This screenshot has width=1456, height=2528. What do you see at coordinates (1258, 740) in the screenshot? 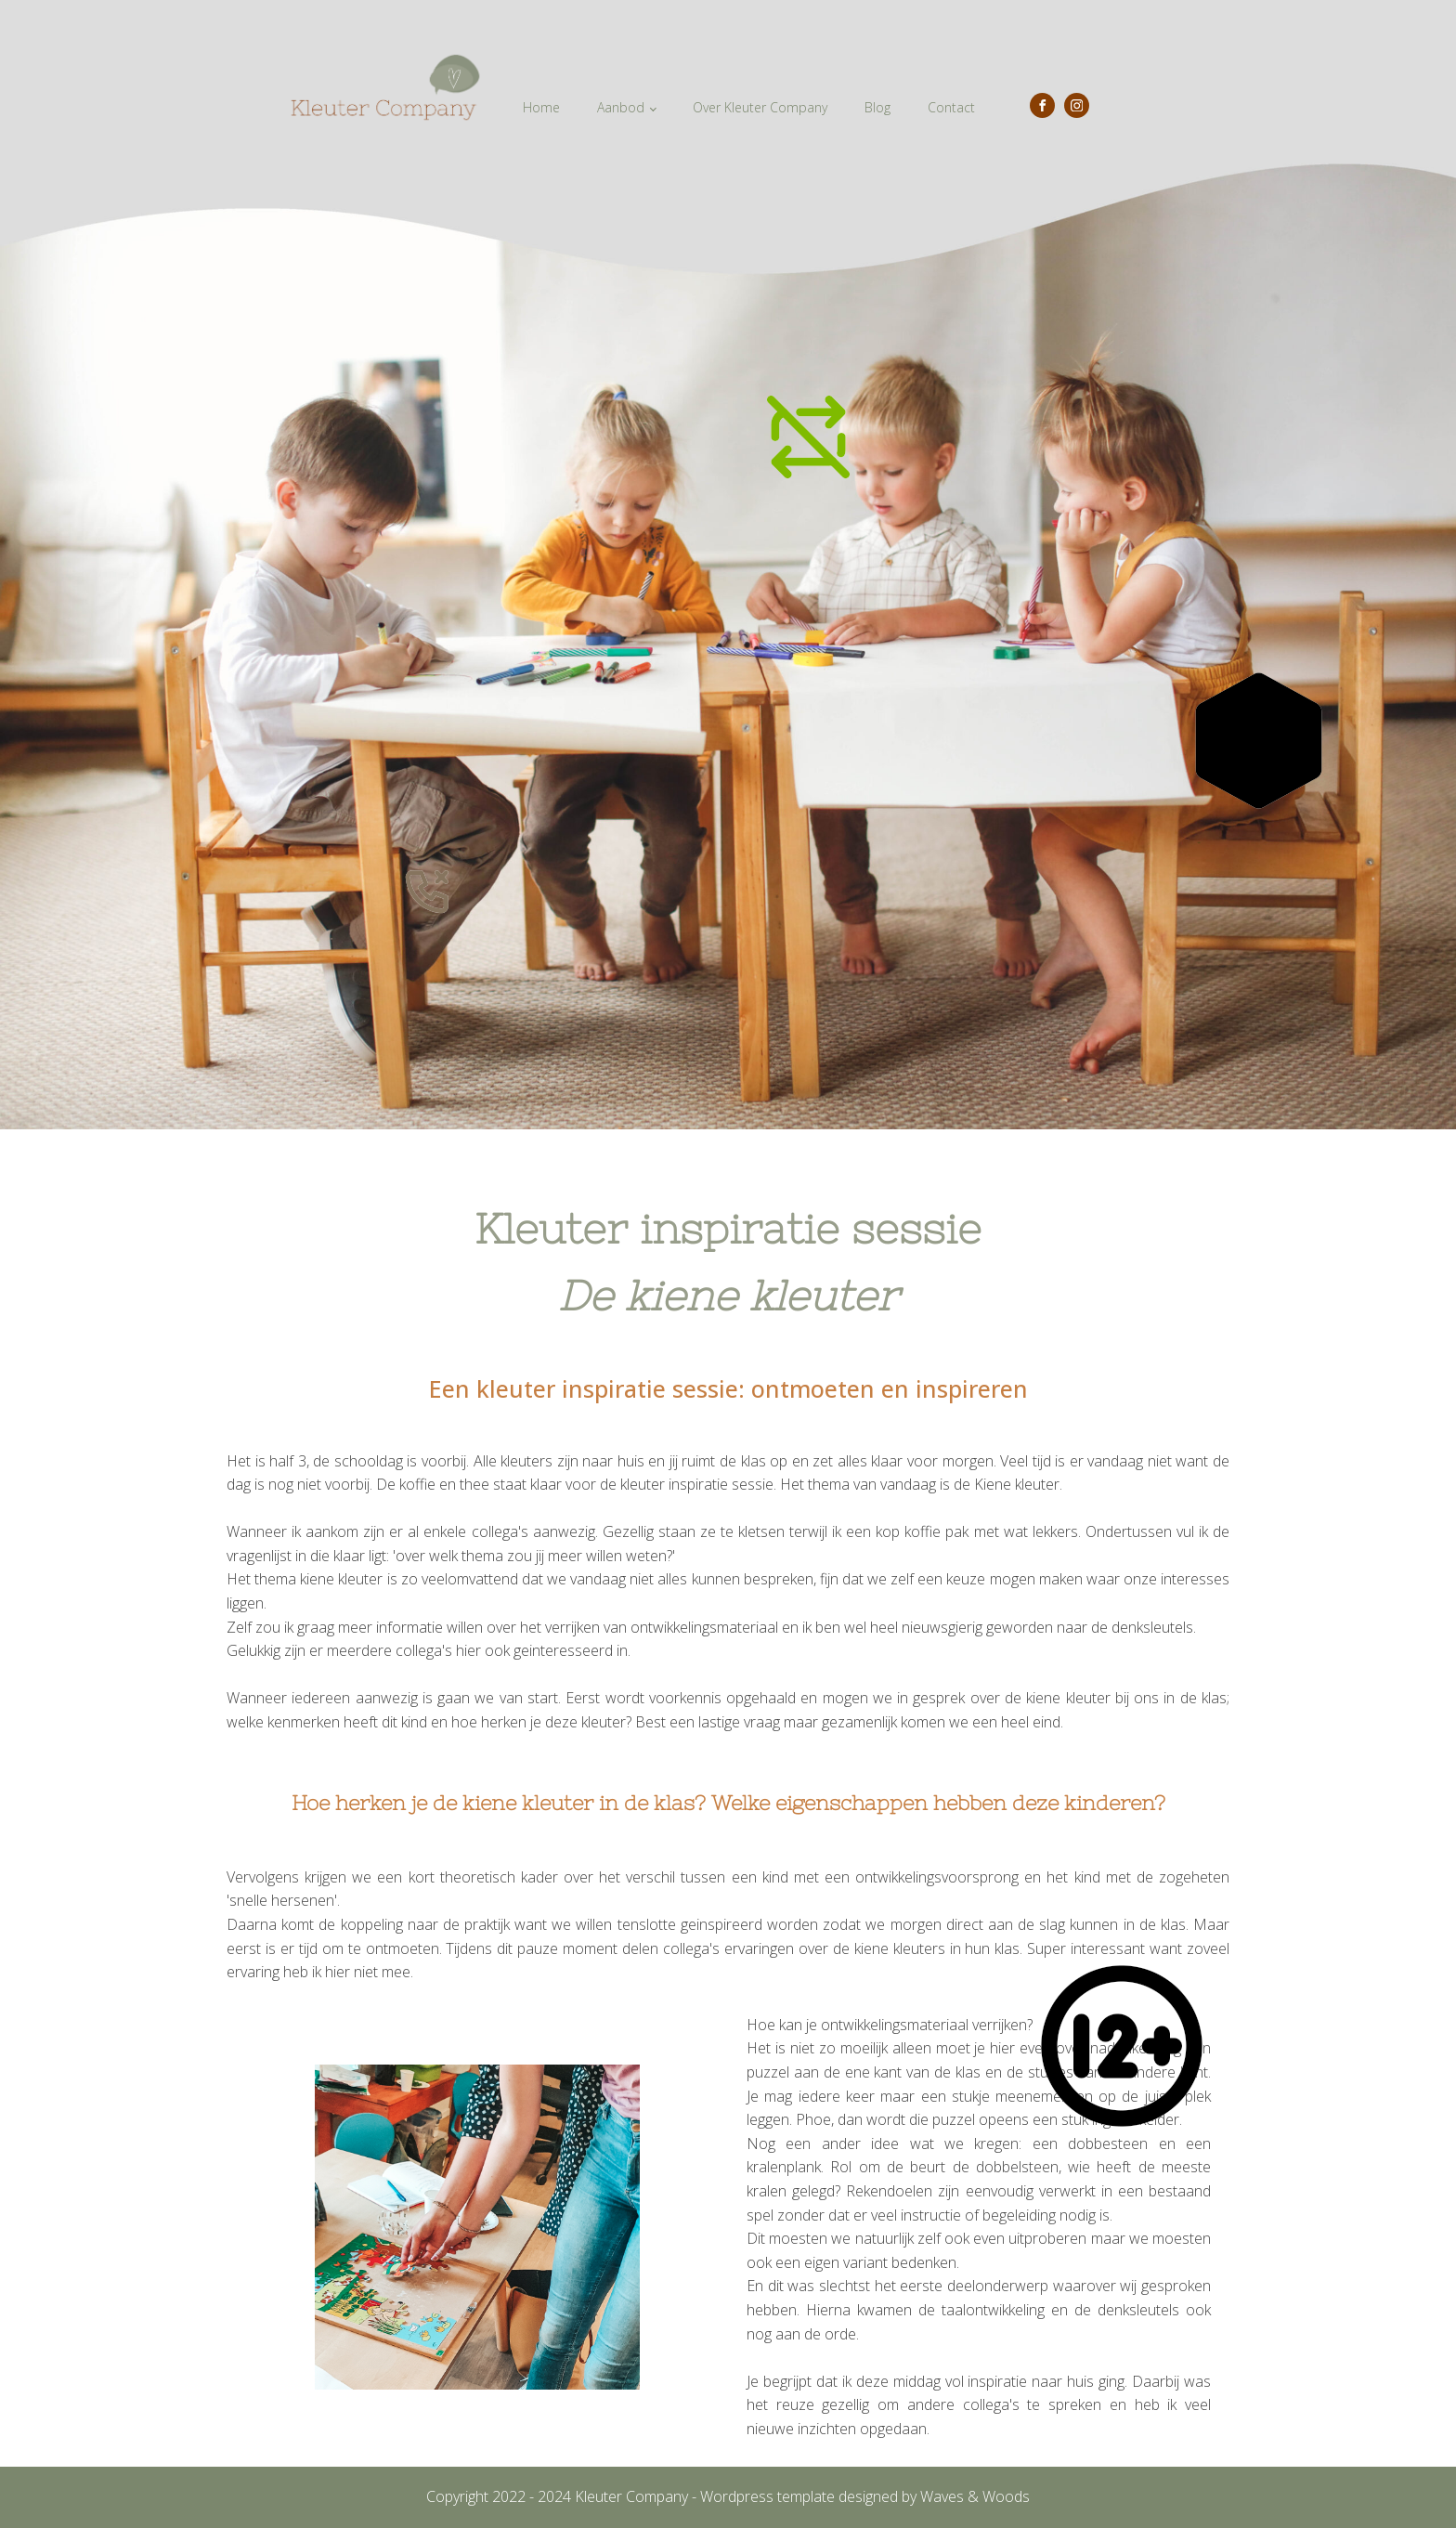
I see `indicates a category or tag grouping` at bounding box center [1258, 740].